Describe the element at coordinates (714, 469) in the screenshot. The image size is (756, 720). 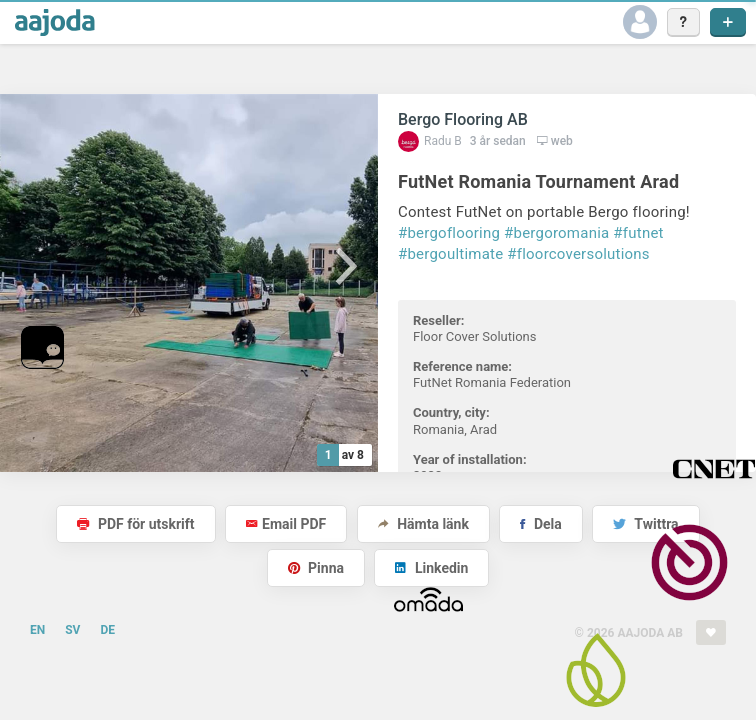
I see `visit cnet website or app` at that location.